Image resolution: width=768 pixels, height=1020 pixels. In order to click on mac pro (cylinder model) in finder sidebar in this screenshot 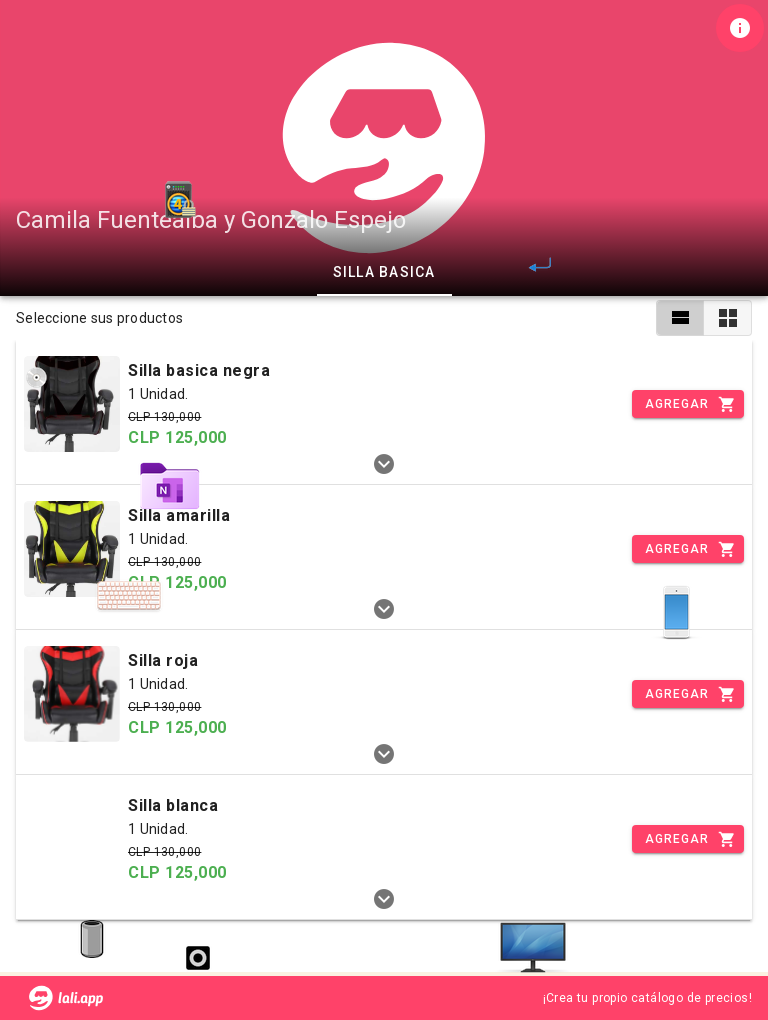, I will do `click(92, 939)`.